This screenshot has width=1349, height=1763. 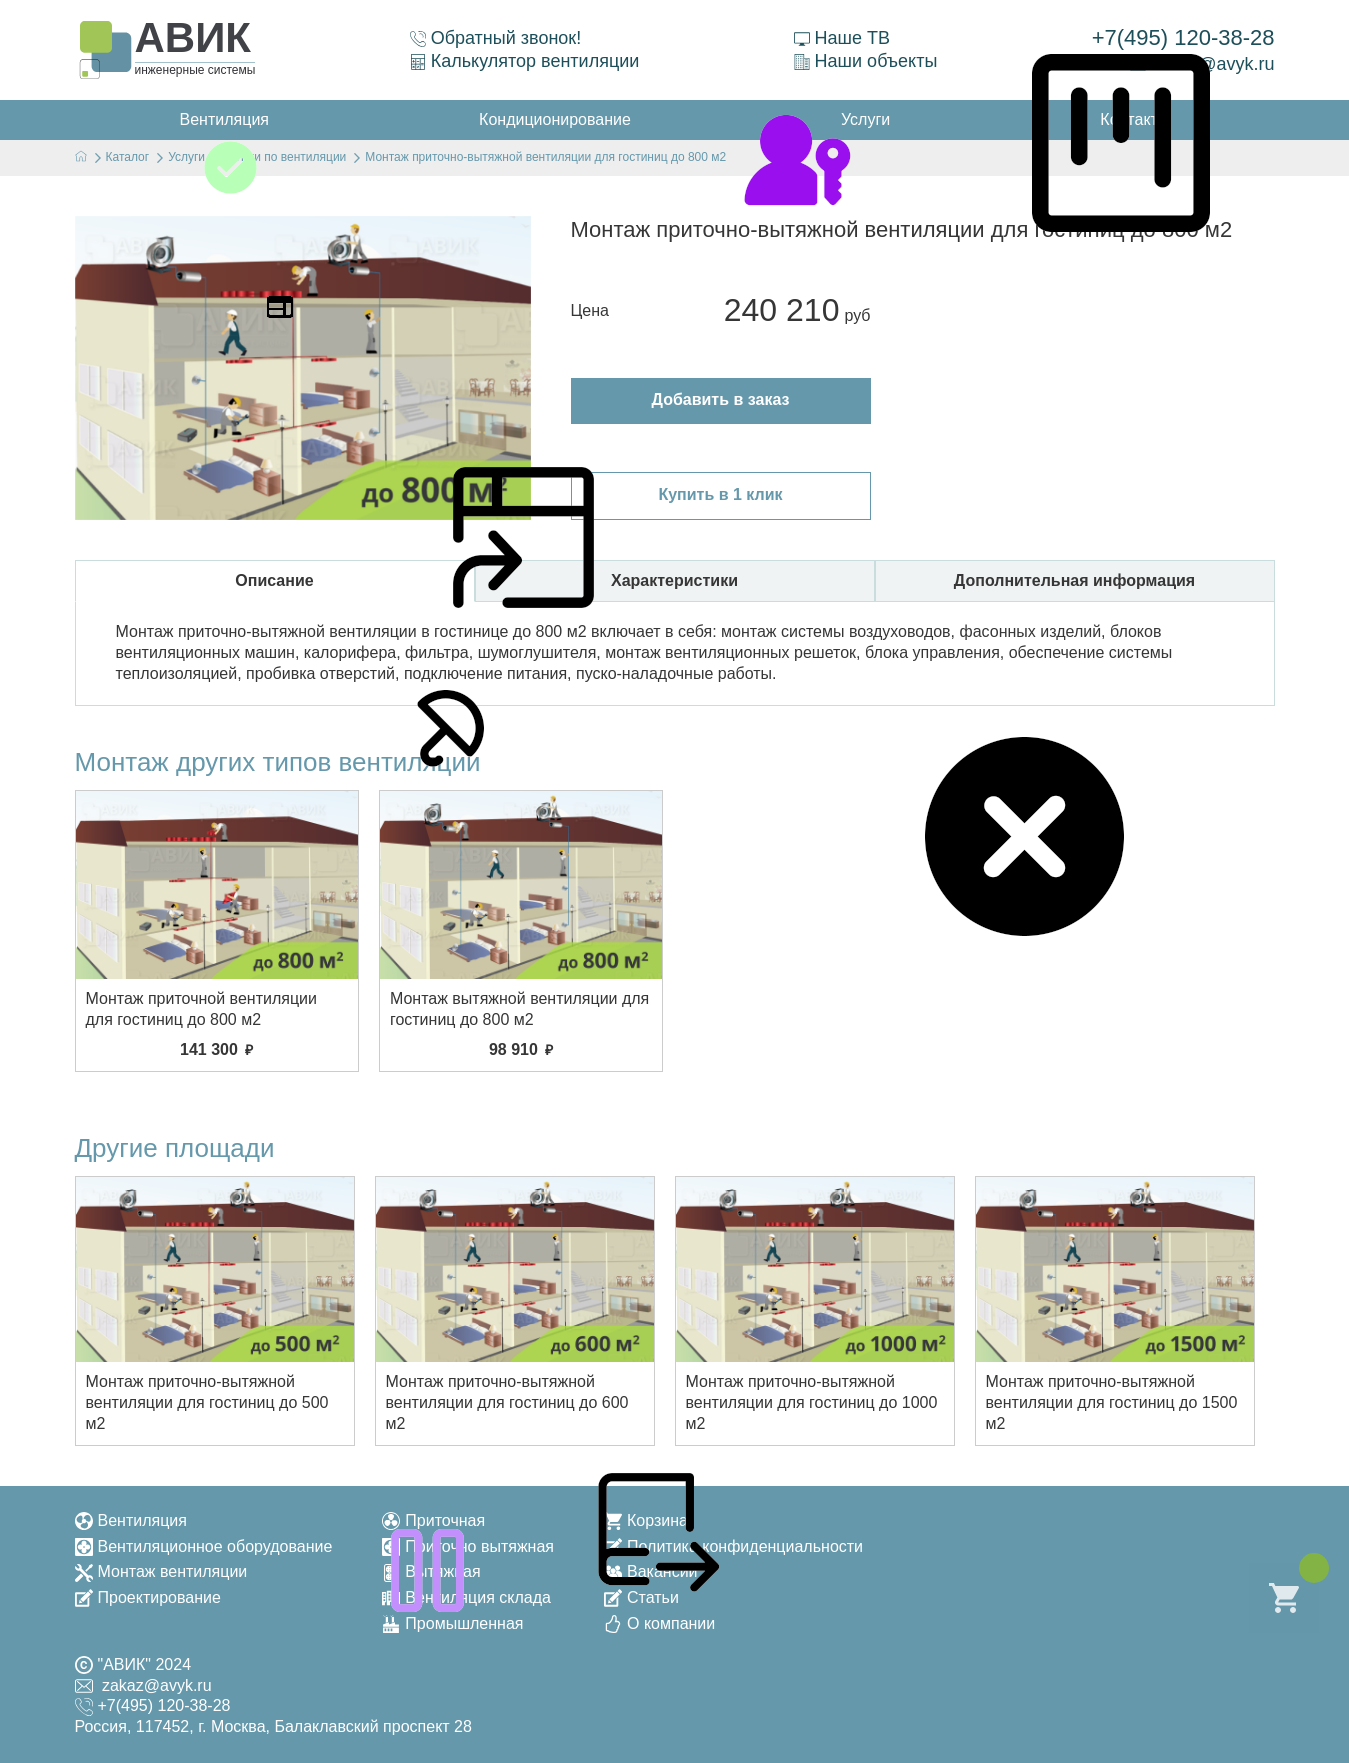 I want to click on close or dismiss a dialog, so click(x=1024, y=836).